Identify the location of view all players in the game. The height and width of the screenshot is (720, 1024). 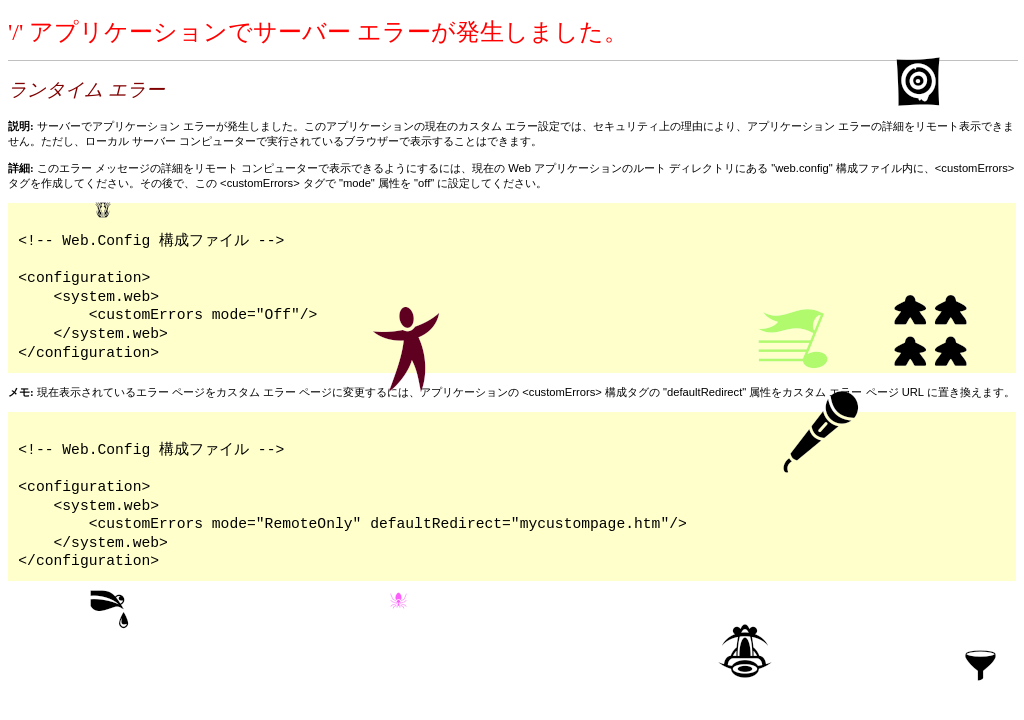
(930, 330).